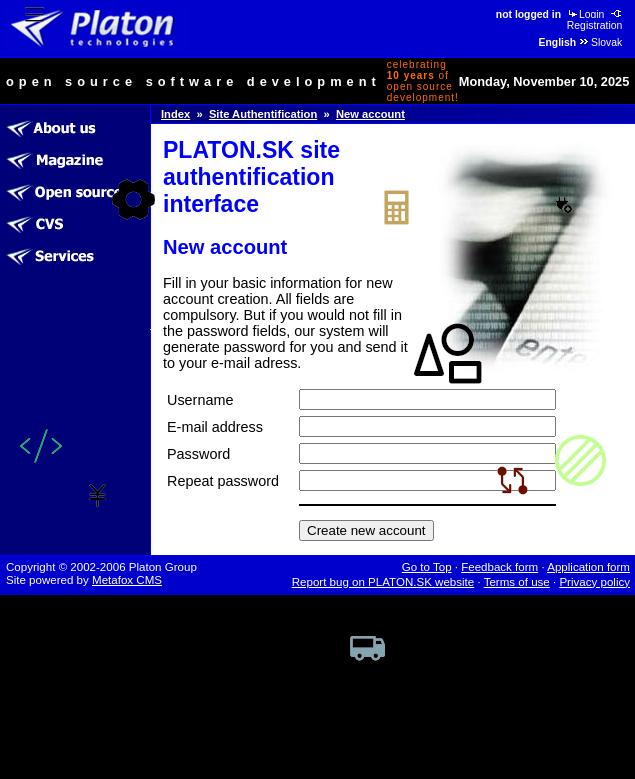  I want to click on access shape tools or drawing options, so click(449, 356).